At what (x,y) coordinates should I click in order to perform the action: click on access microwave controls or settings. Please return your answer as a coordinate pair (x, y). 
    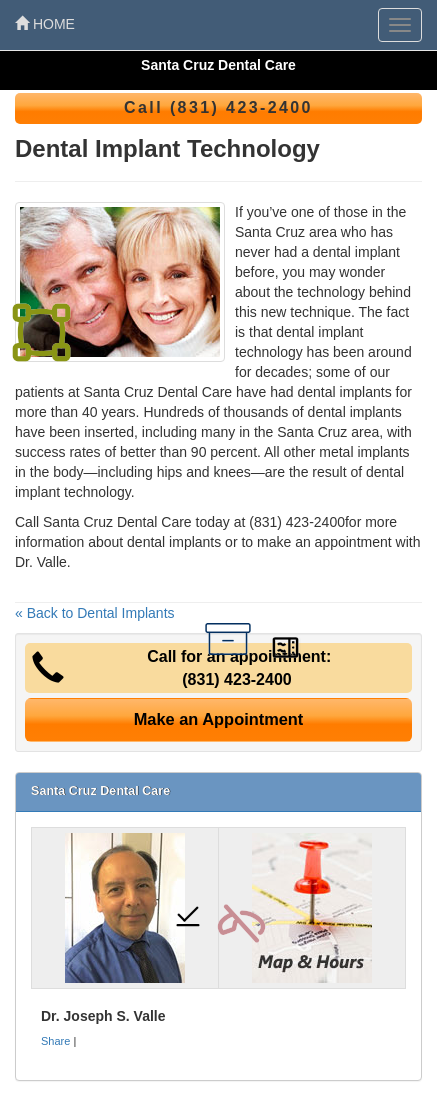
    Looking at the image, I should click on (285, 647).